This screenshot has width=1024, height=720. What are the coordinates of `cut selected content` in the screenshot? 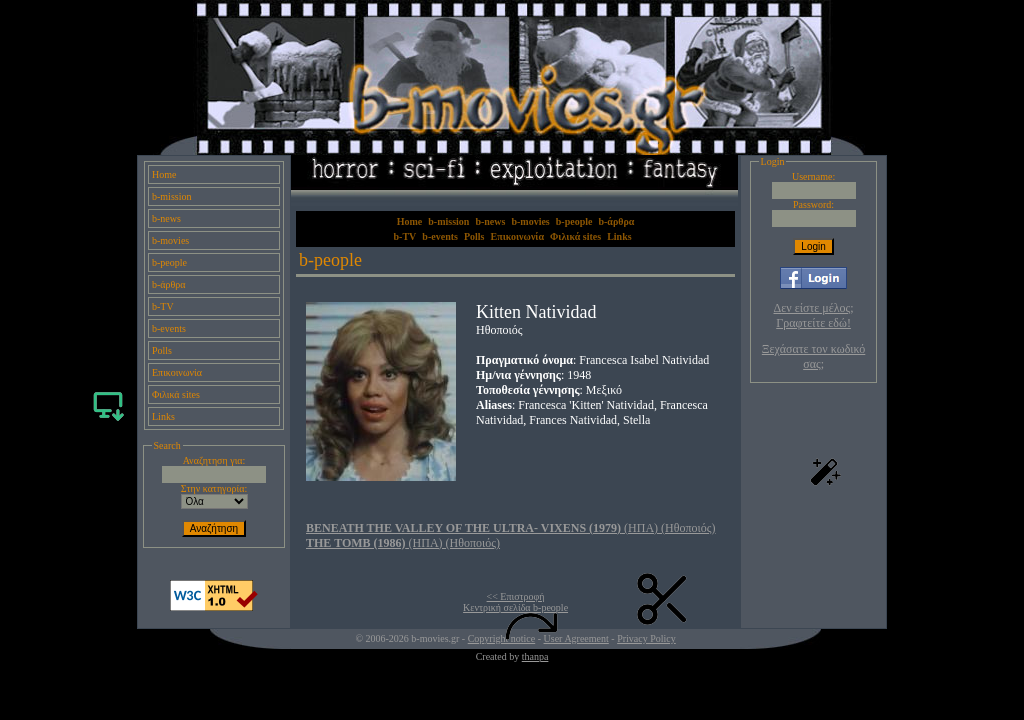 It's located at (663, 599).